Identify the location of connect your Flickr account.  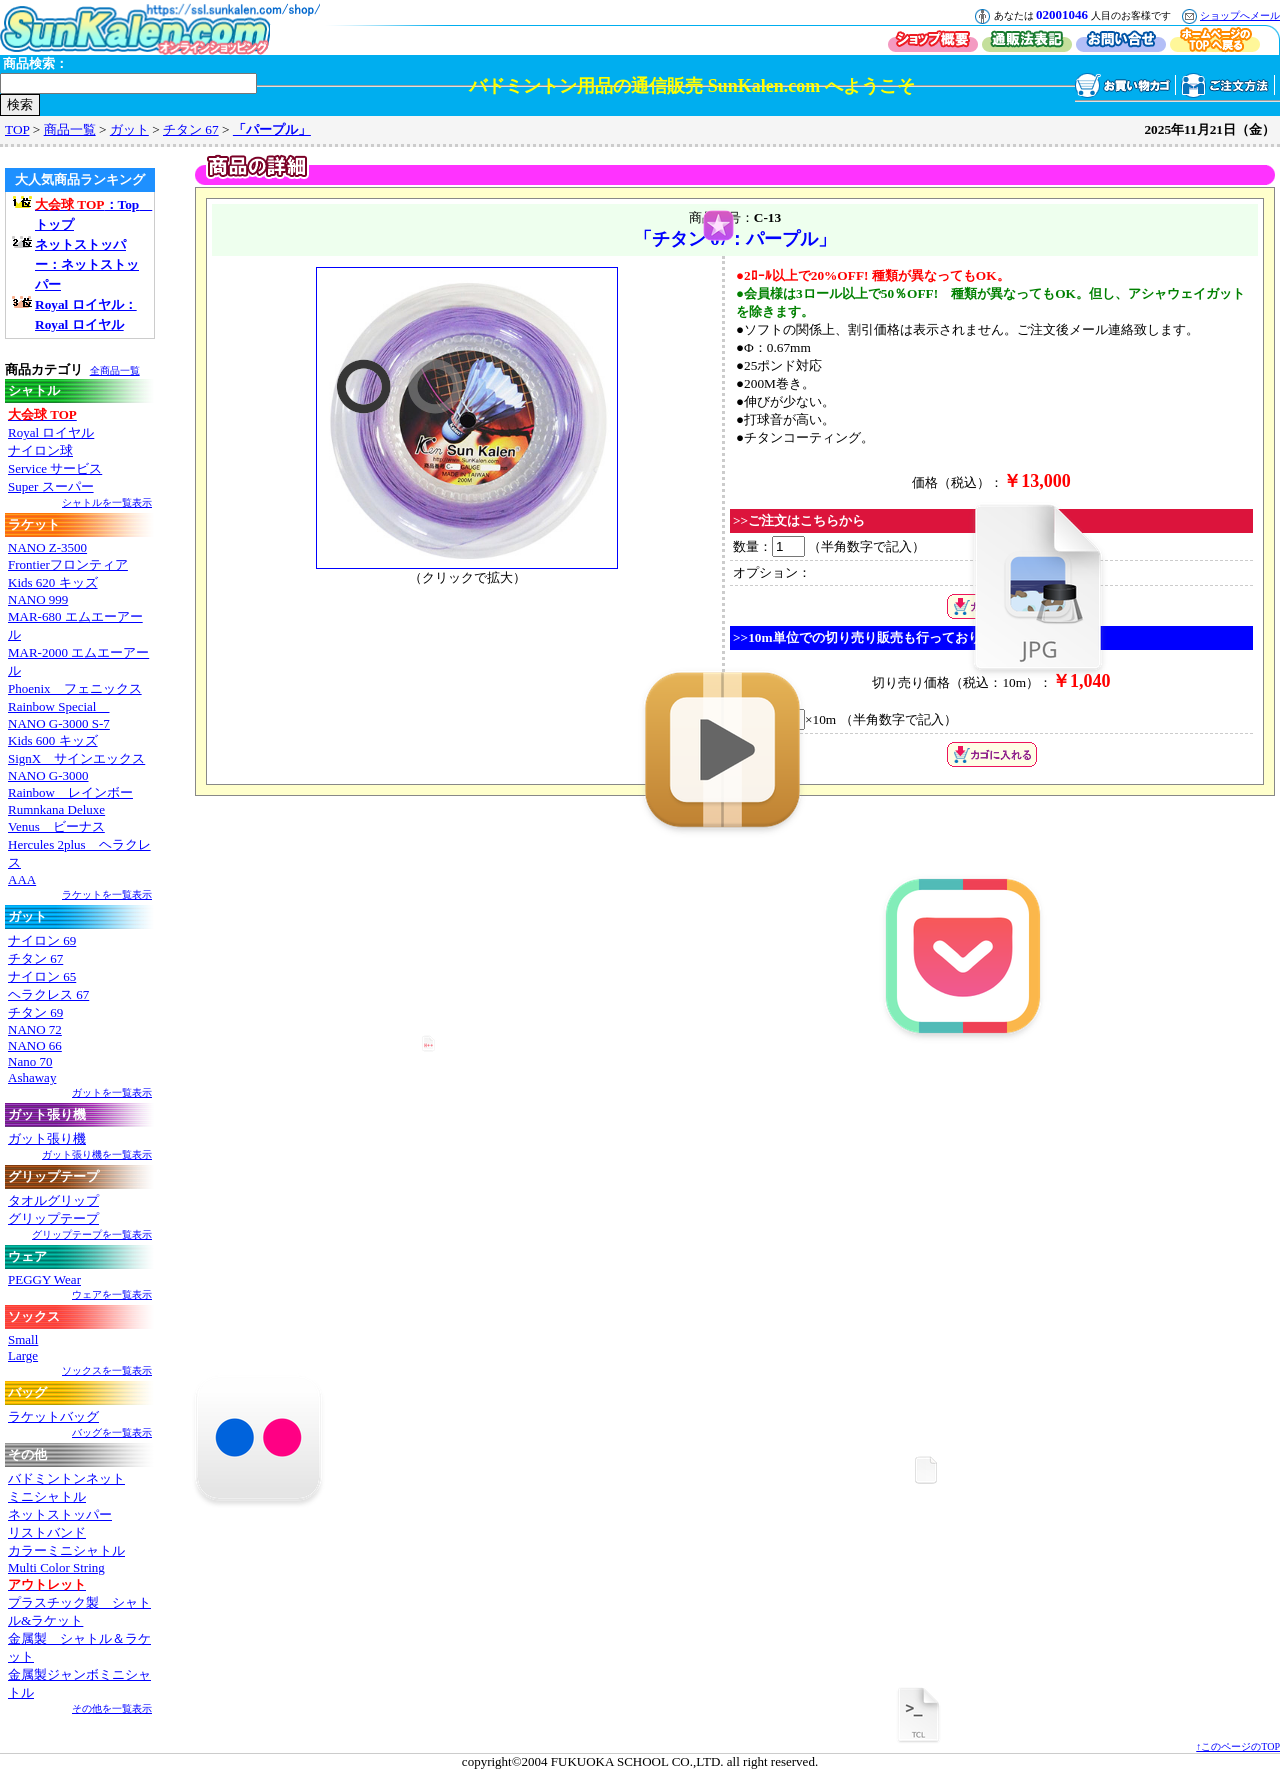
(258, 1437).